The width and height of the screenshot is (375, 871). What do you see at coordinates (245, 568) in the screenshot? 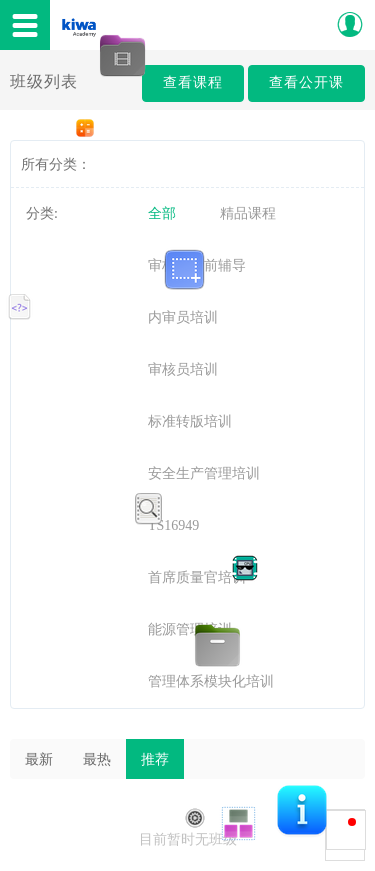
I see `open GPU Screen Recorder application` at bounding box center [245, 568].